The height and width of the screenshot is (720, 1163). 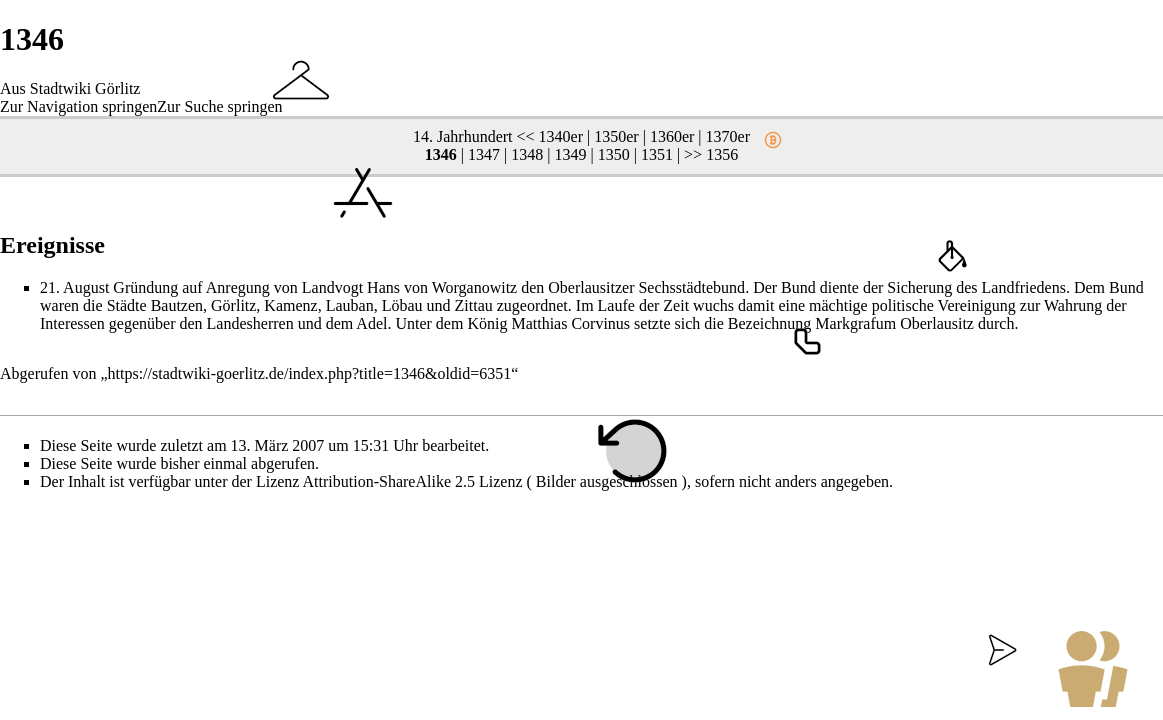 What do you see at coordinates (952, 256) in the screenshot?
I see `change theme or color settings` at bounding box center [952, 256].